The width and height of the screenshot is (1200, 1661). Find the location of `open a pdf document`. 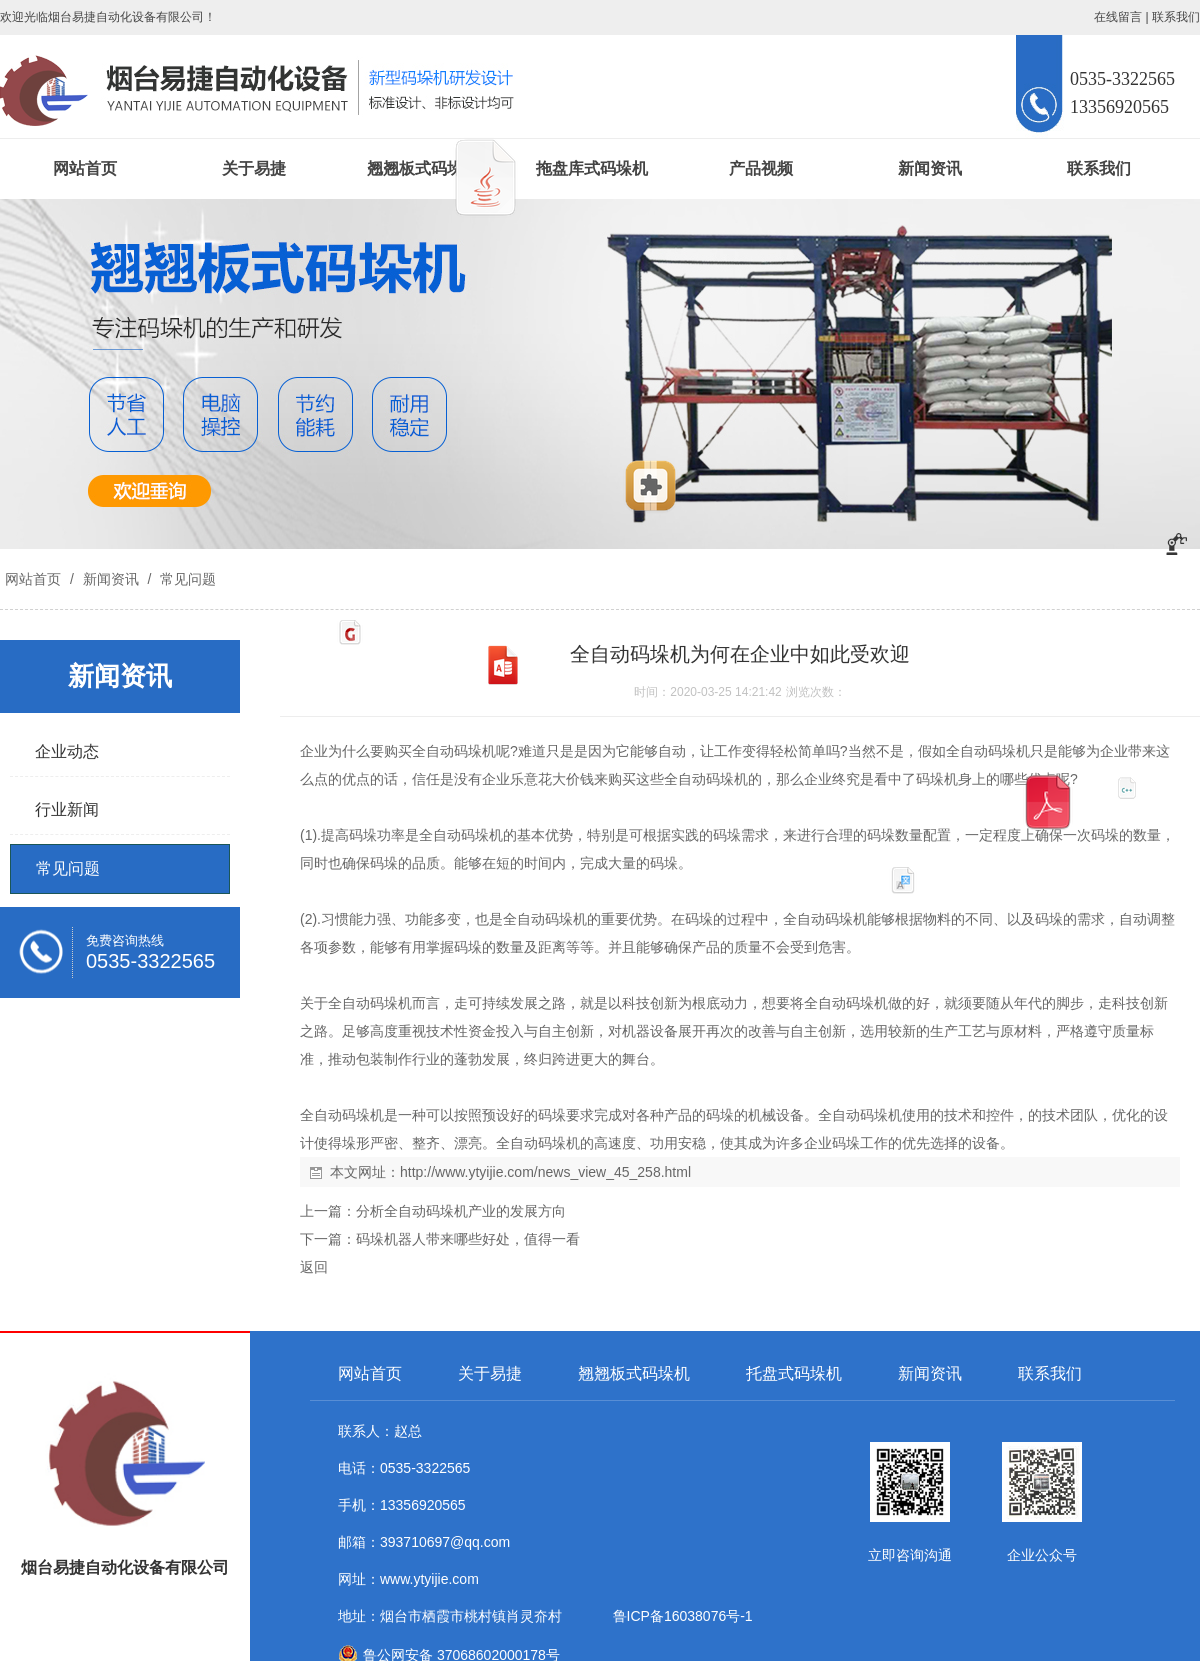

open a pdf document is located at coordinates (1048, 802).